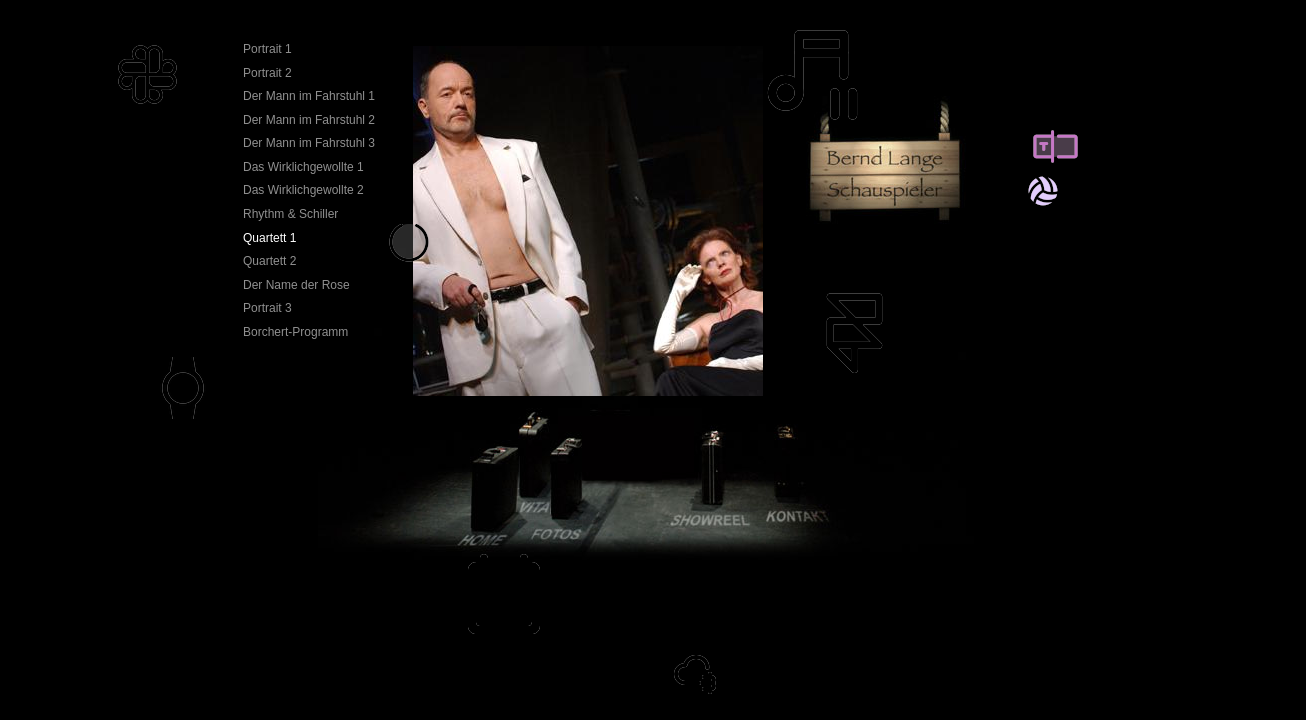 The height and width of the screenshot is (720, 1306). I want to click on access cloud-based bitcoin wallet, so click(696, 671).